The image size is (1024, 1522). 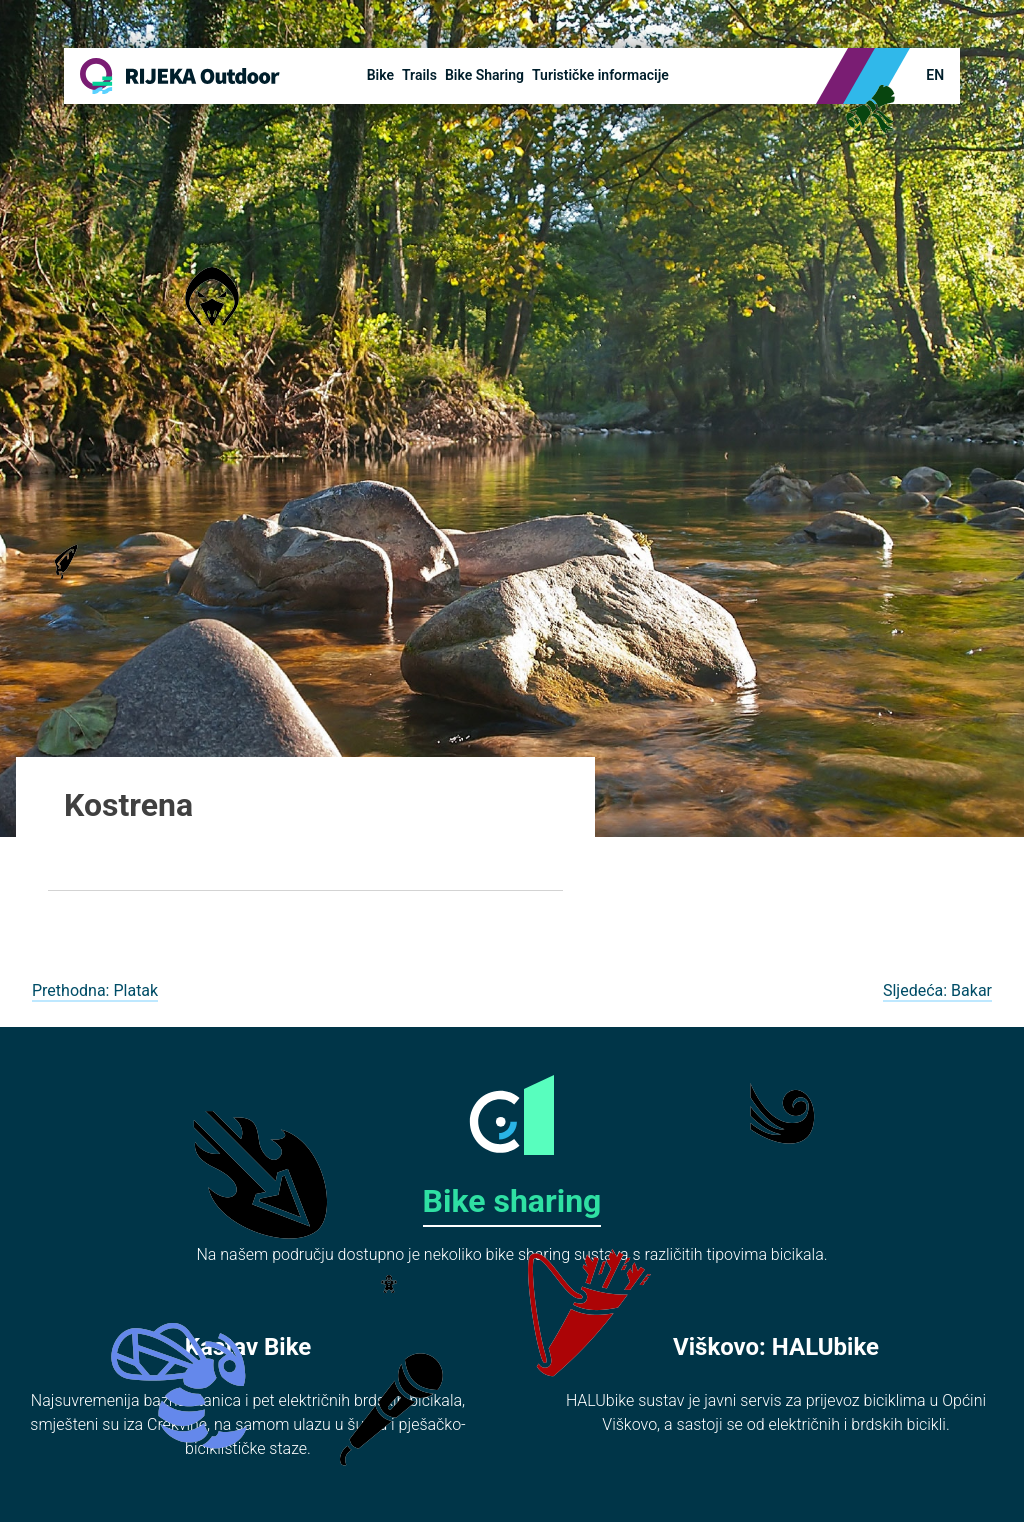 I want to click on select elf or fantasy race character, so click(x=66, y=562).